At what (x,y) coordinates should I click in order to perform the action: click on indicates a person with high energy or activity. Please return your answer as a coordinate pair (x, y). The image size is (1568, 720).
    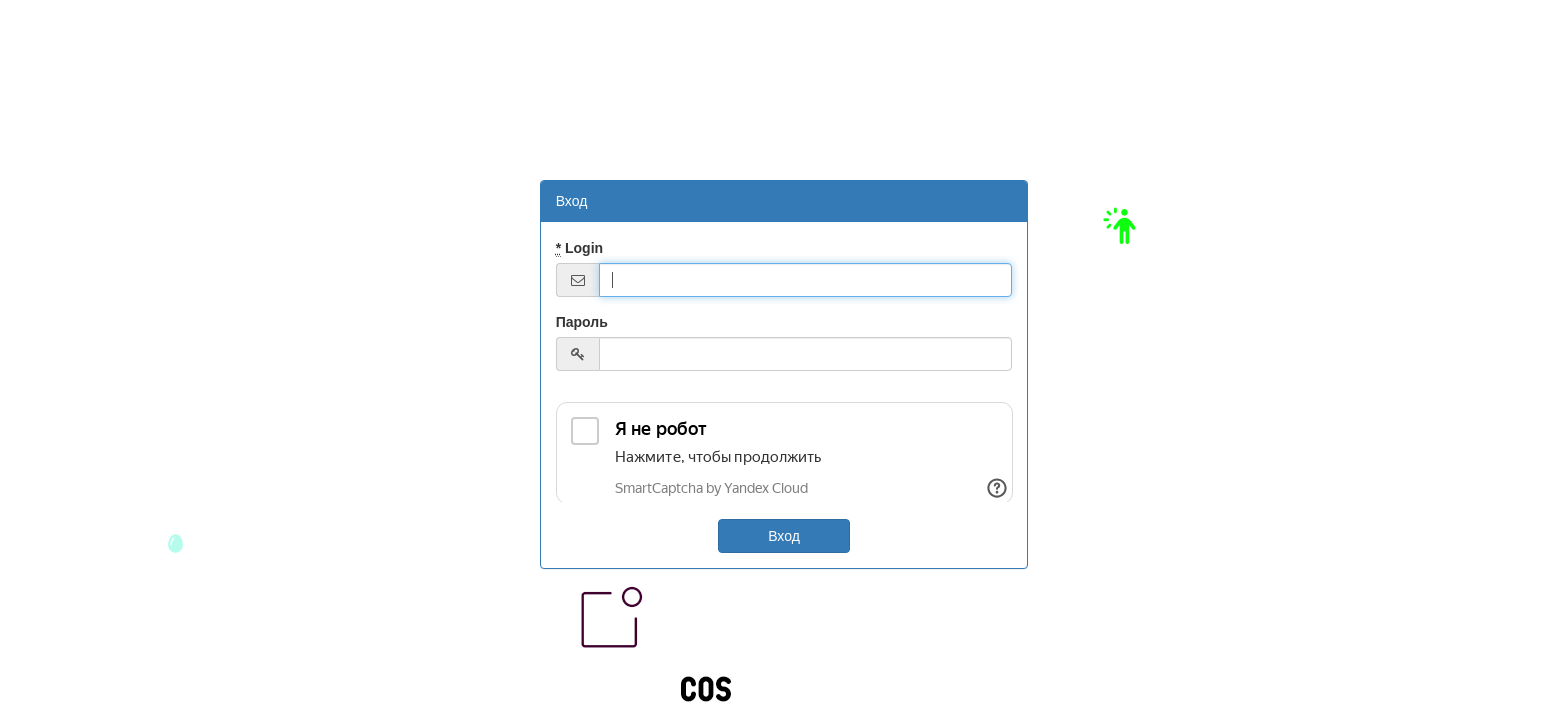
    Looking at the image, I should click on (1122, 226).